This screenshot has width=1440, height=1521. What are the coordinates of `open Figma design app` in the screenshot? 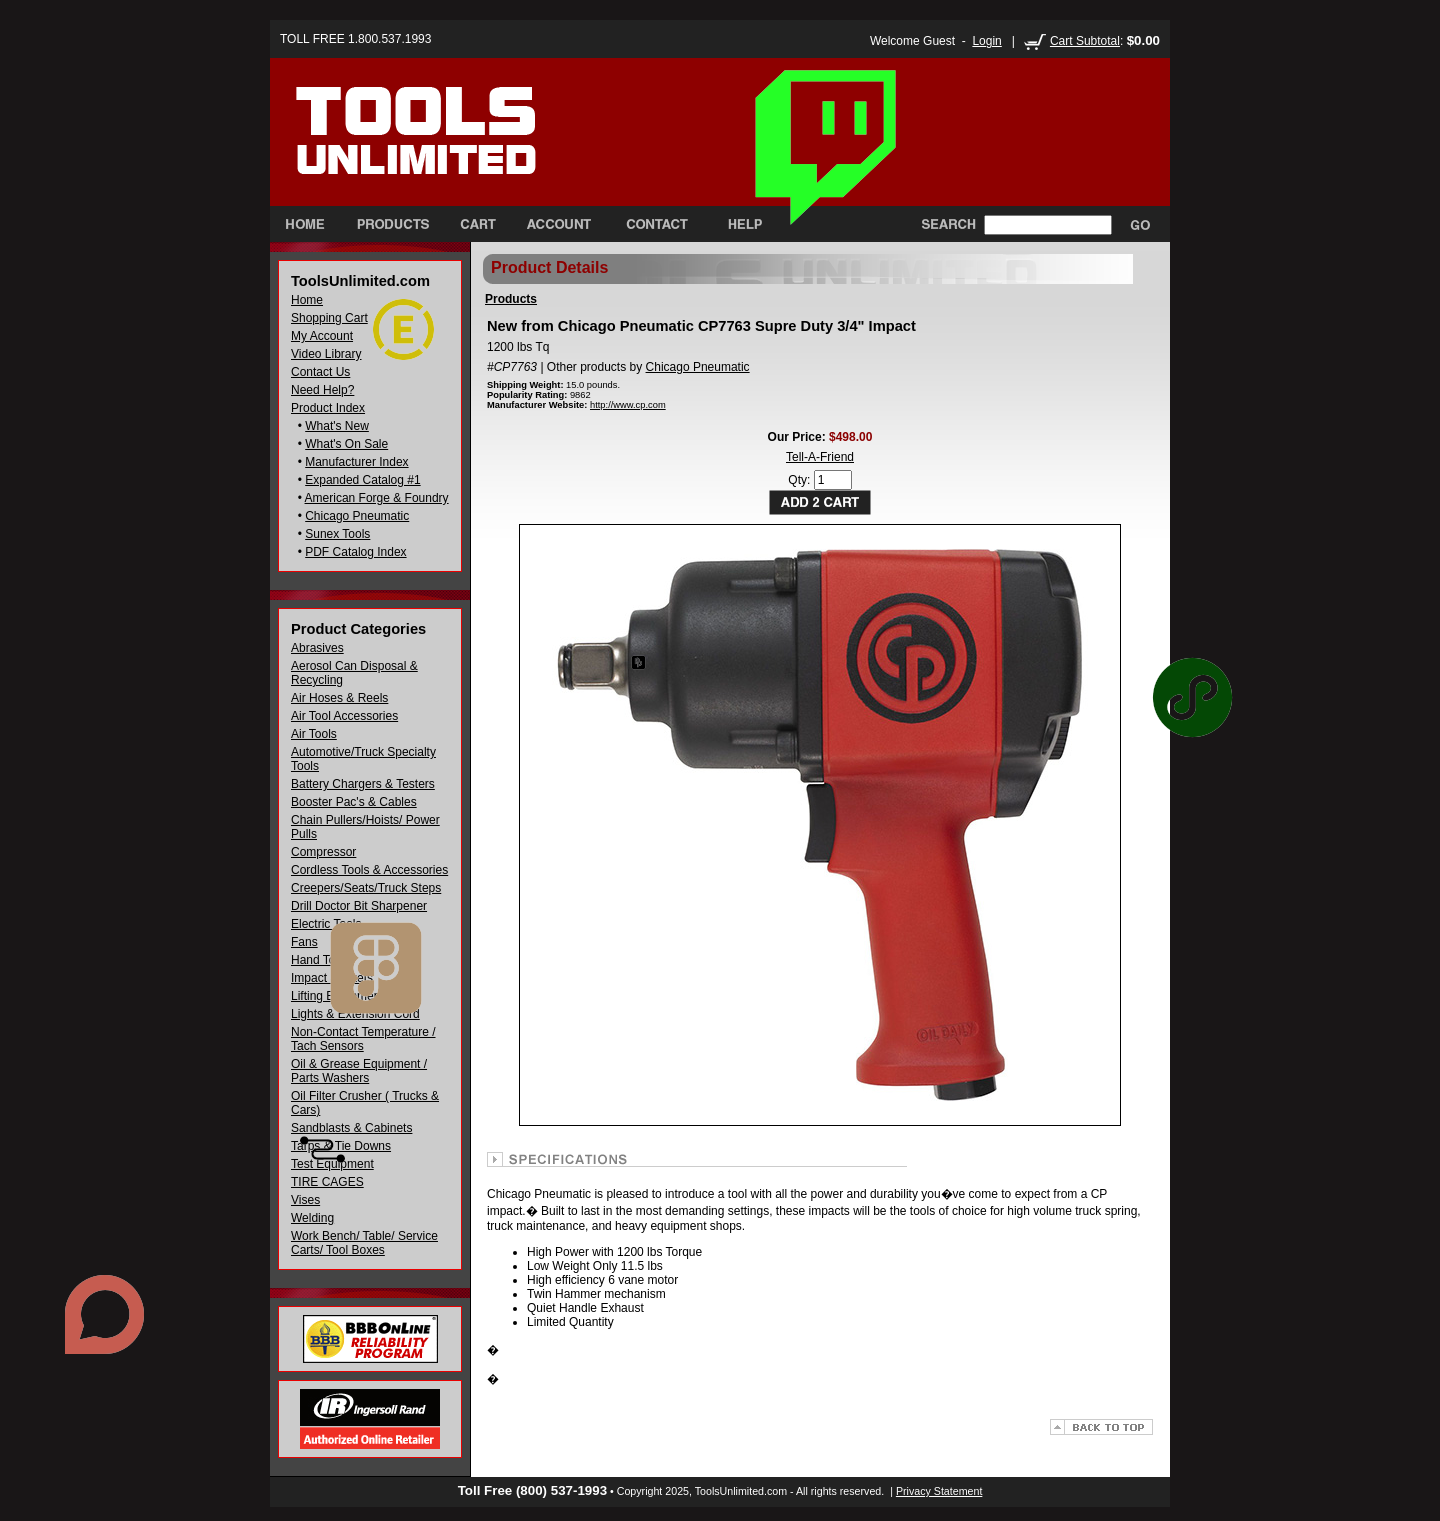 It's located at (376, 968).